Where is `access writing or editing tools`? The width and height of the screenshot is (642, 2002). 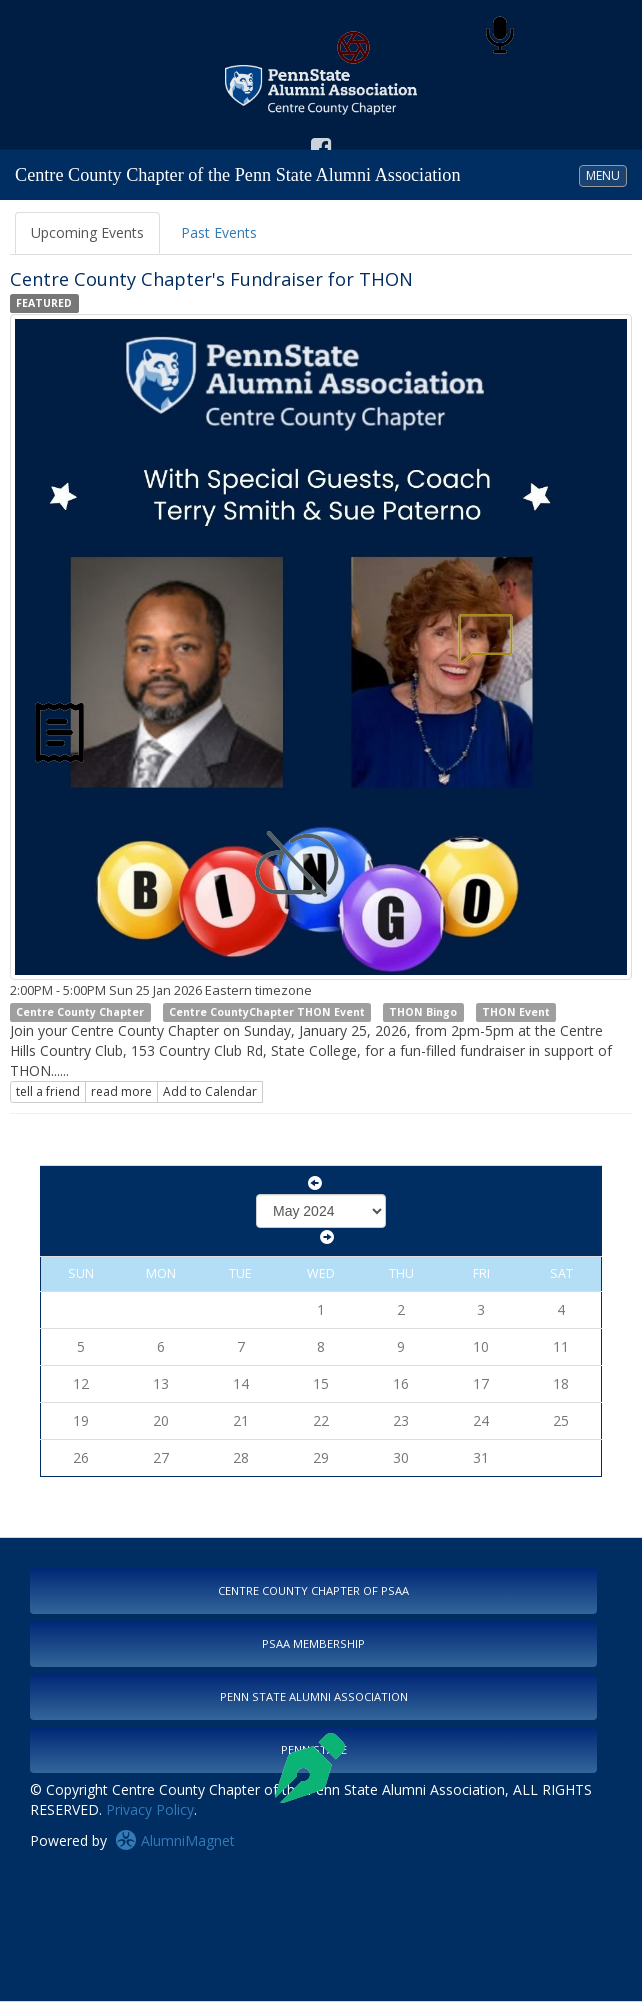 access writing or editing tools is located at coordinates (310, 1768).